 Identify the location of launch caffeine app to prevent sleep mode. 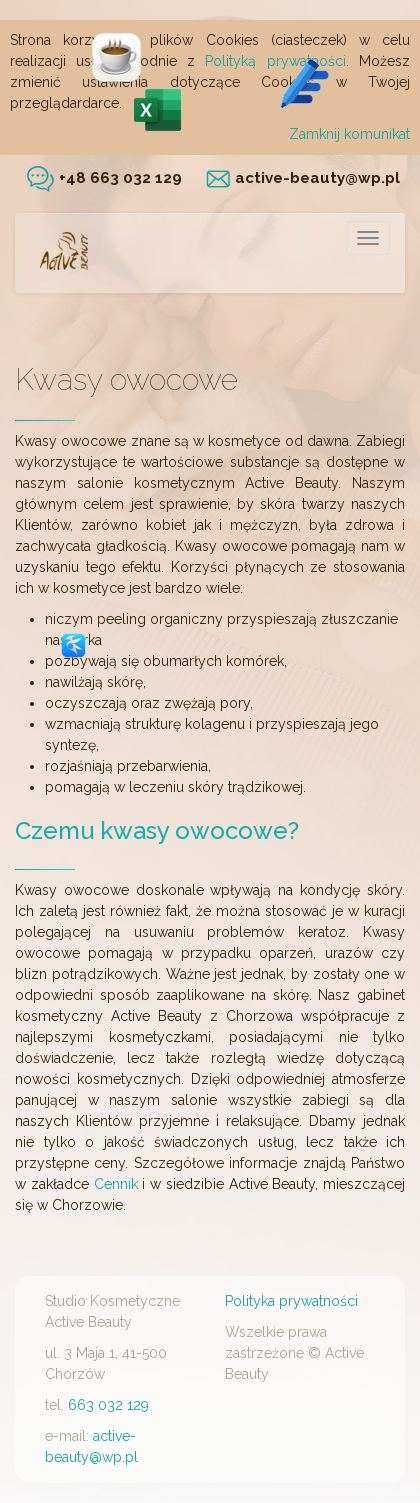
(116, 57).